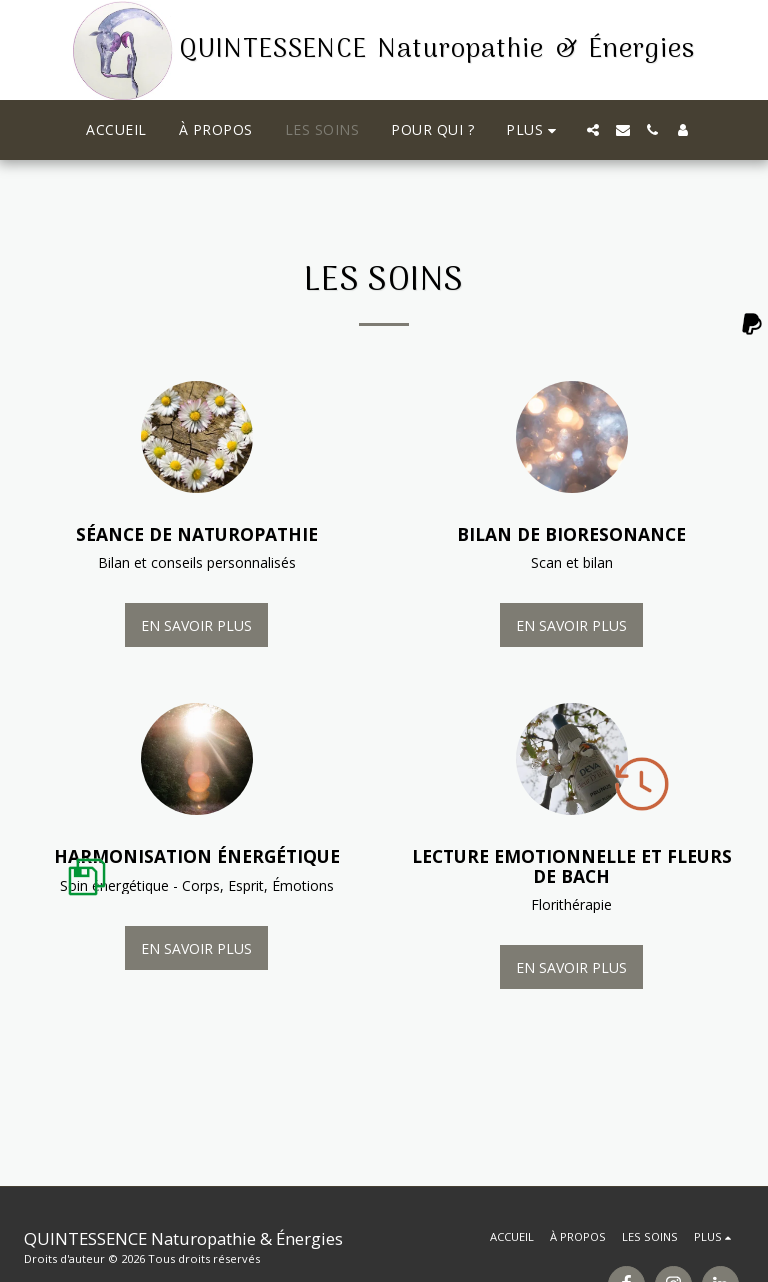  What do you see at coordinates (752, 324) in the screenshot?
I see `pay with PayPal` at bounding box center [752, 324].